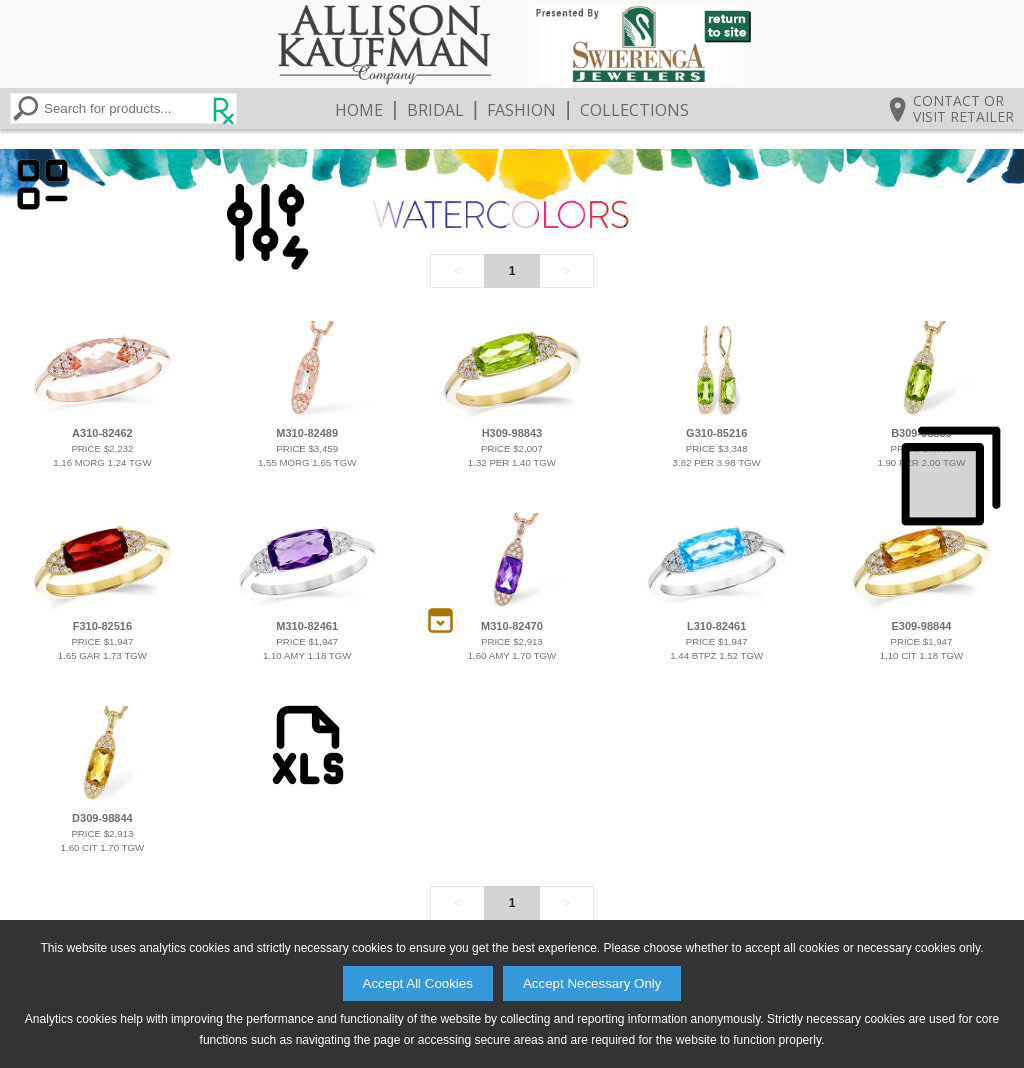  Describe the element at coordinates (308, 745) in the screenshot. I see `indicates an Excel spreadsheet file` at that location.